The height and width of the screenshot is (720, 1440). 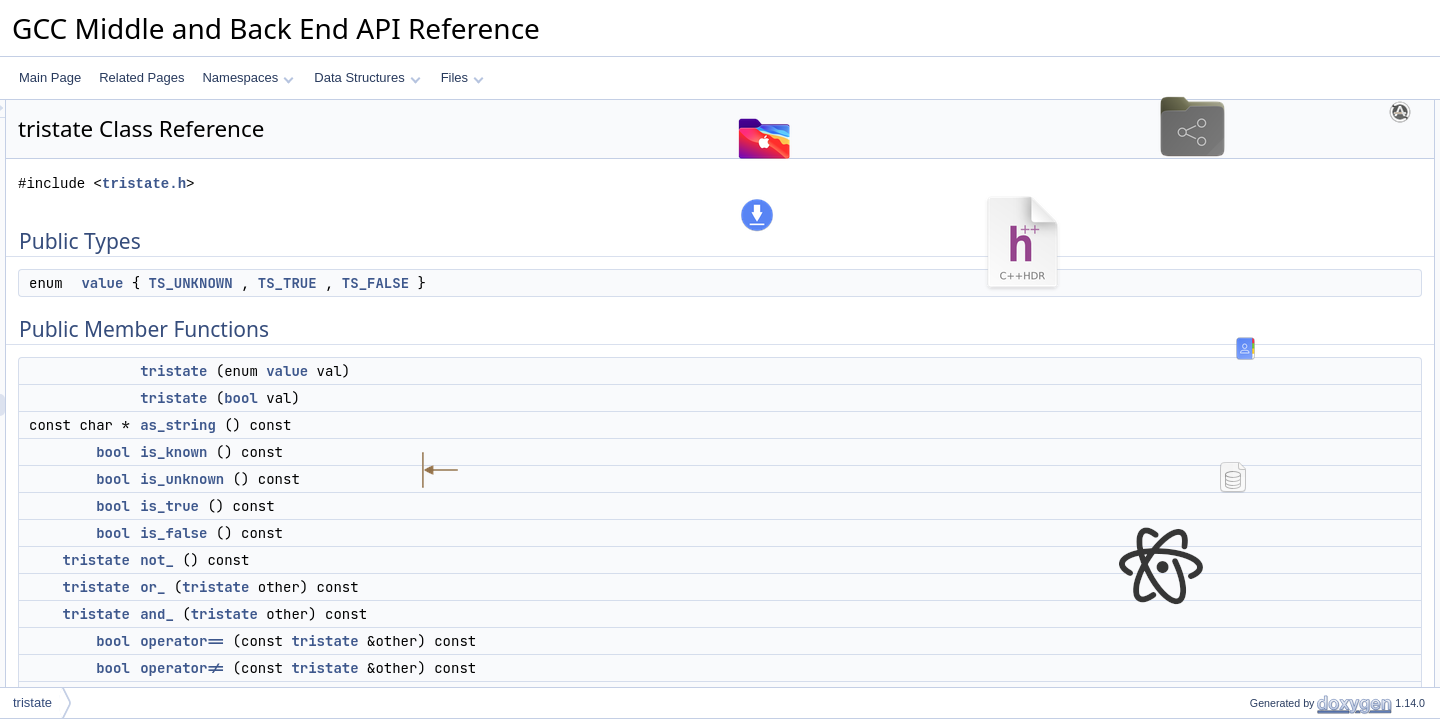 What do you see at coordinates (1161, 566) in the screenshot?
I see `open Atom text editor` at bounding box center [1161, 566].